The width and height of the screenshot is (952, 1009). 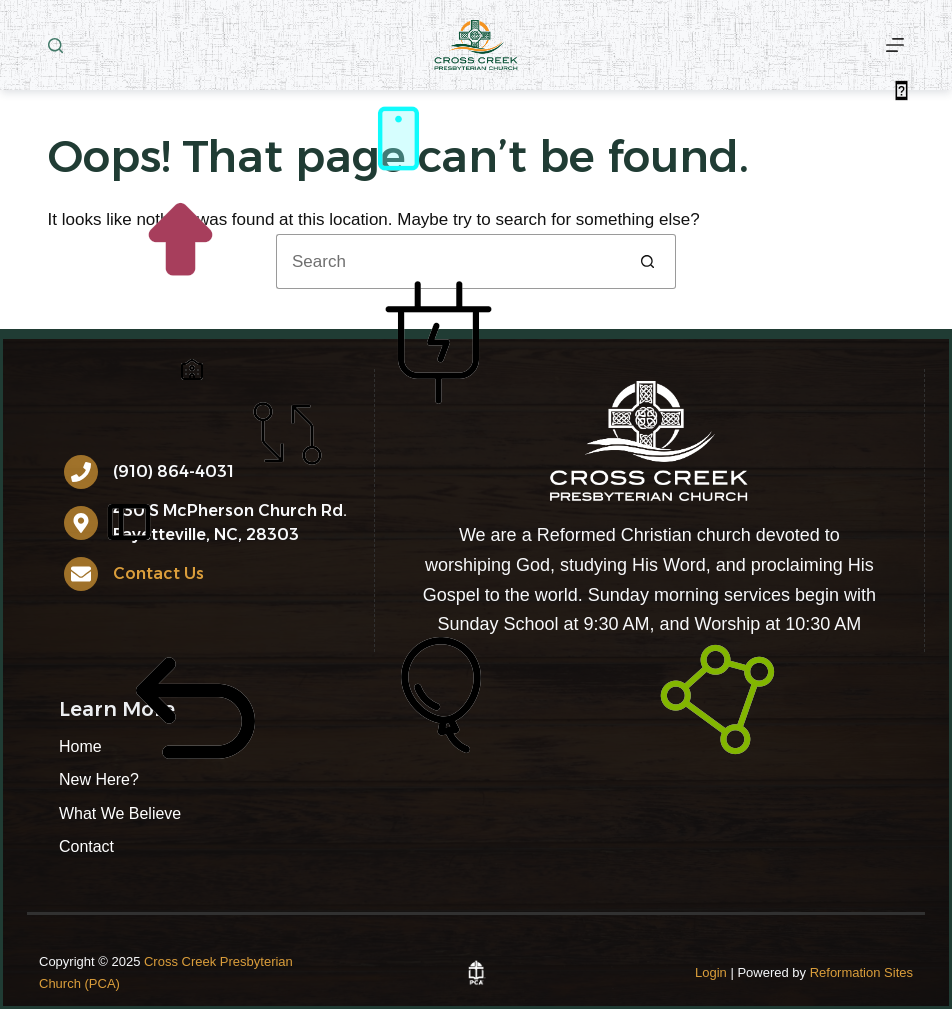 What do you see at coordinates (195, 712) in the screenshot?
I see `undo previous action` at bounding box center [195, 712].